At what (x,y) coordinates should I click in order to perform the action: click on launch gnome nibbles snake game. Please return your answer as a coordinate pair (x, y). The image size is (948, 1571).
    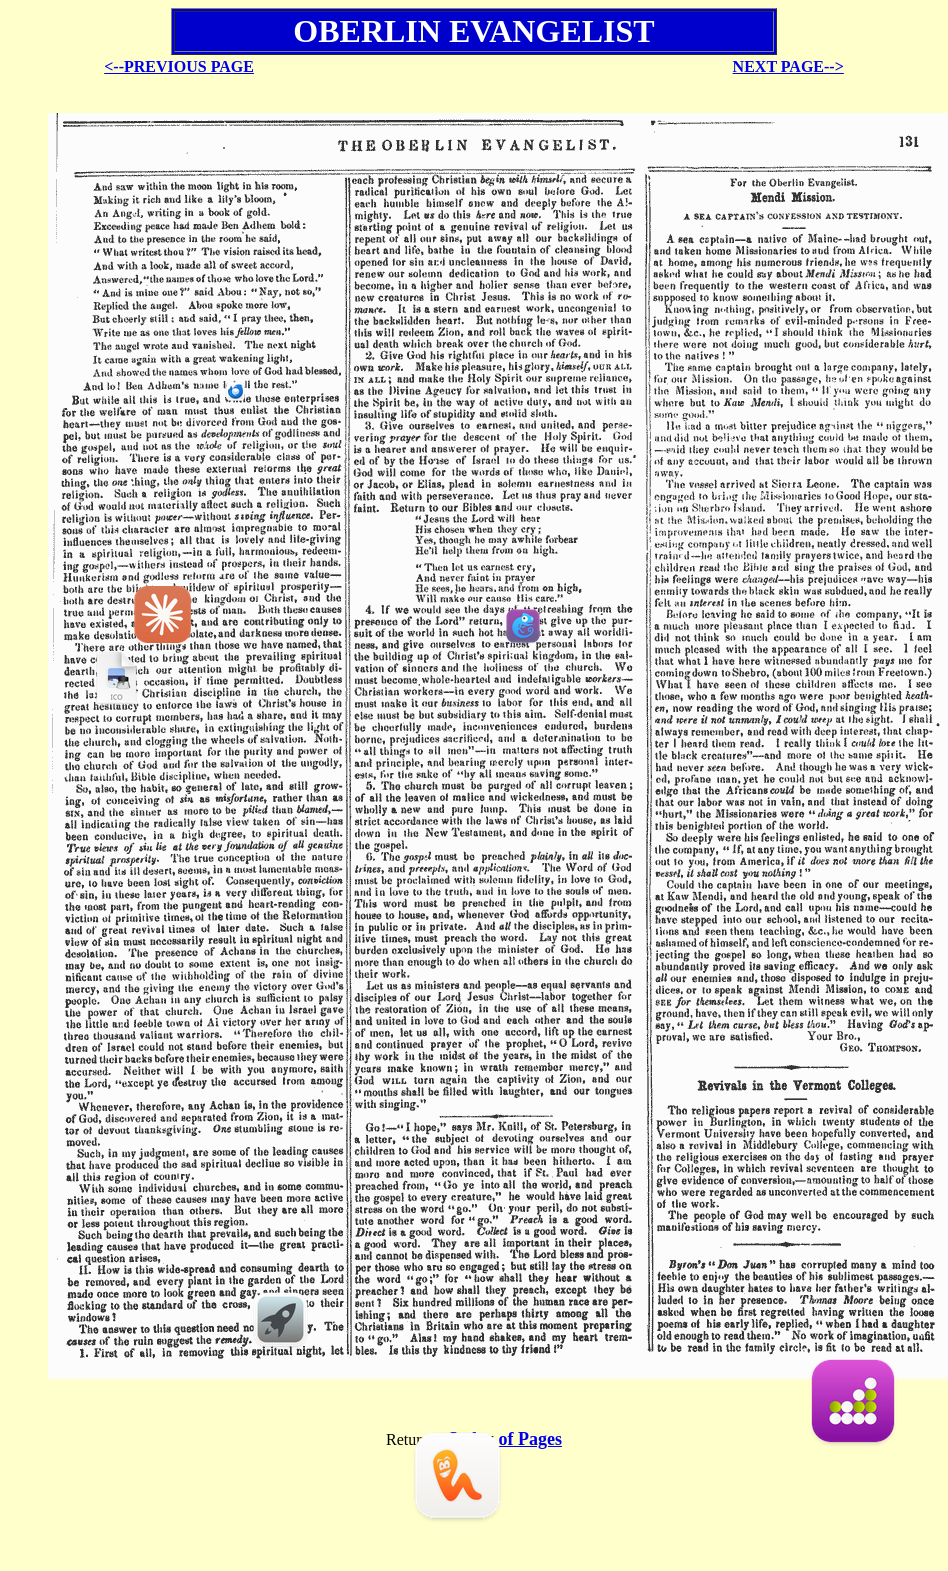
    Looking at the image, I should click on (457, 1475).